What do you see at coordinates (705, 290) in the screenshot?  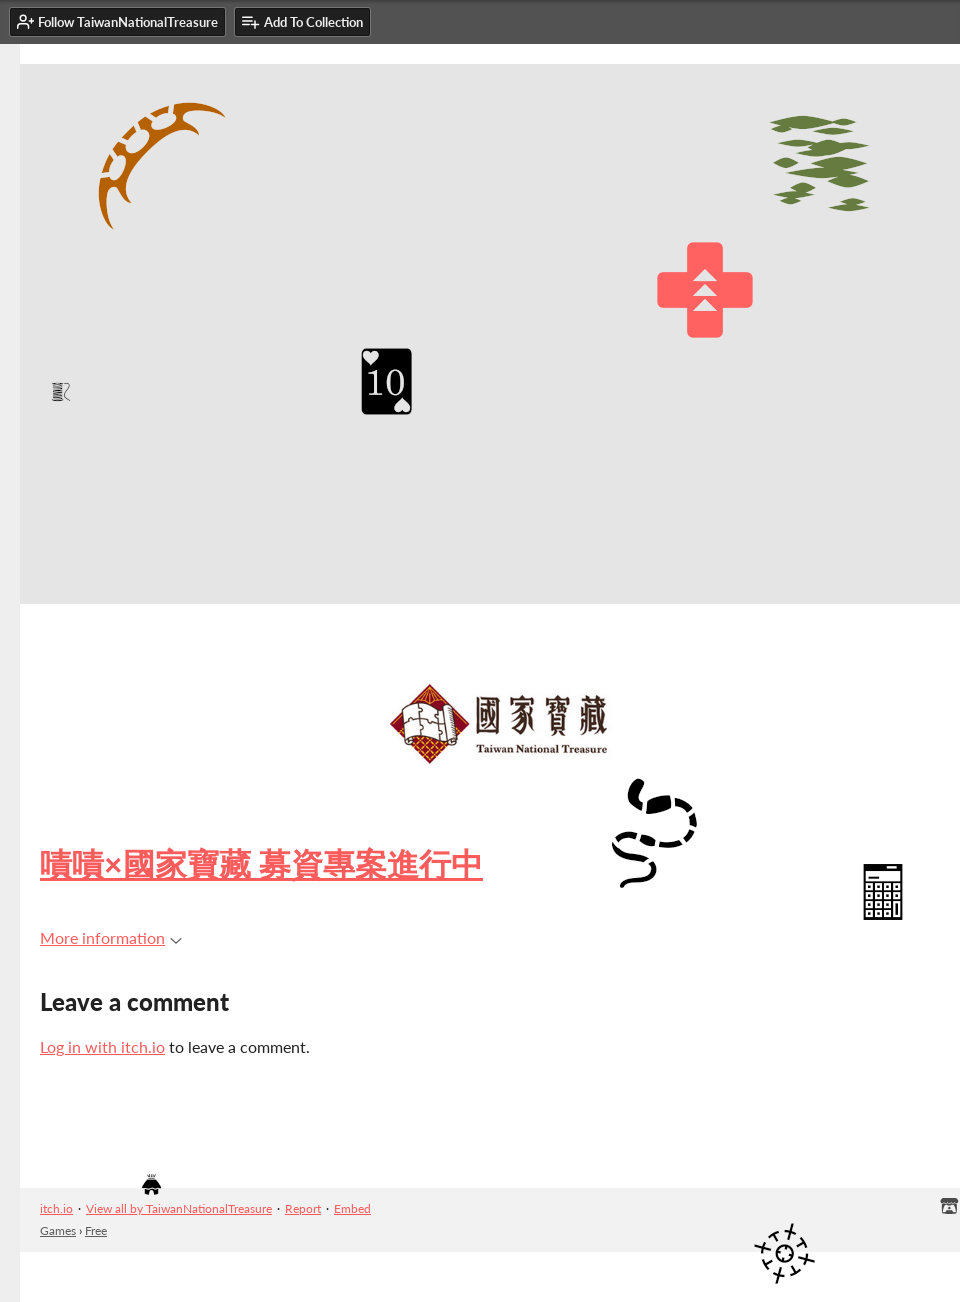 I see `increase health or healing power-up` at bounding box center [705, 290].